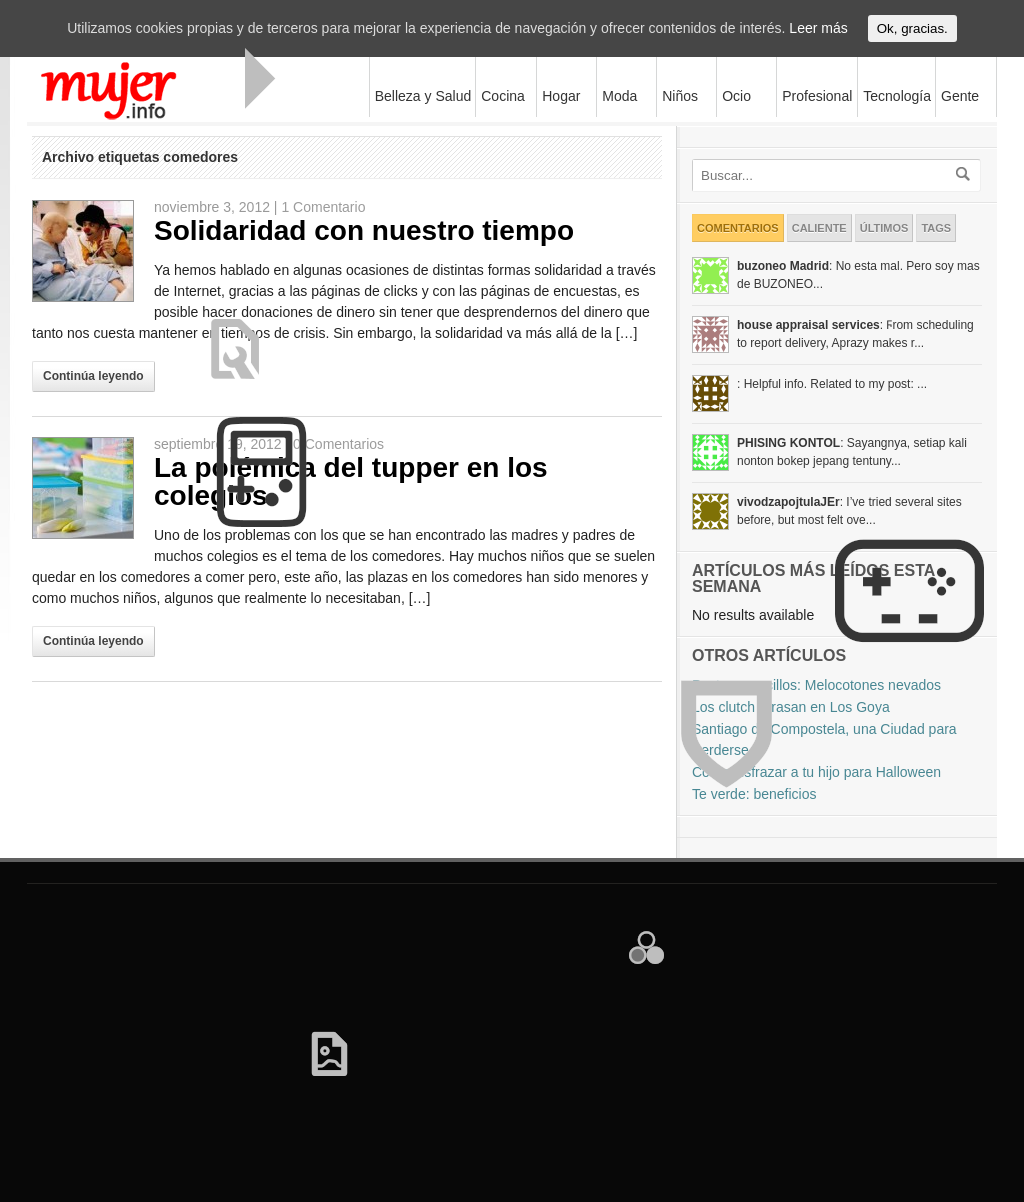 This screenshot has width=1024, height=1202. Describe the element at coordinates (235, 347) in the screenshot. I see `view or edit document properties` at that location.